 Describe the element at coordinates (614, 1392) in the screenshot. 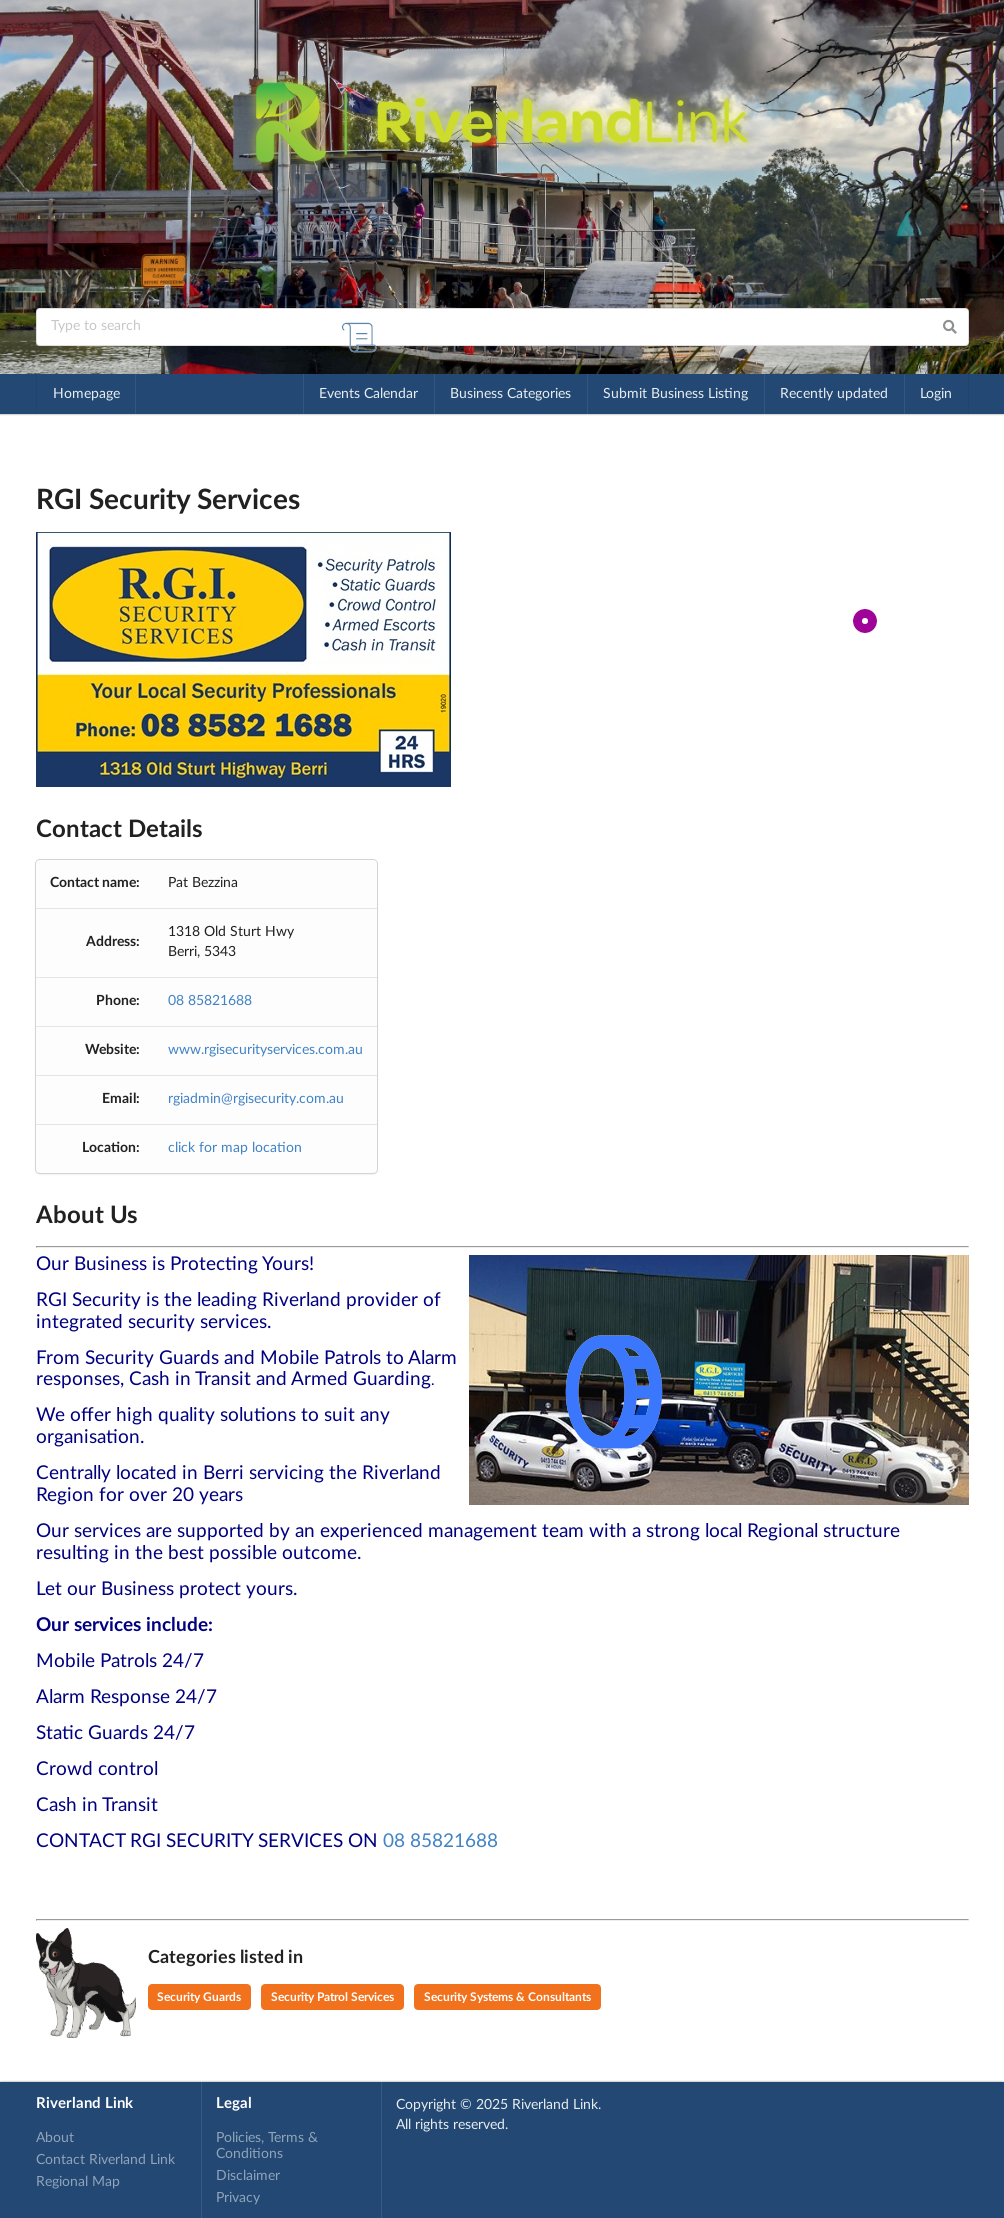

I see `view your coin balance or currency` at that location.